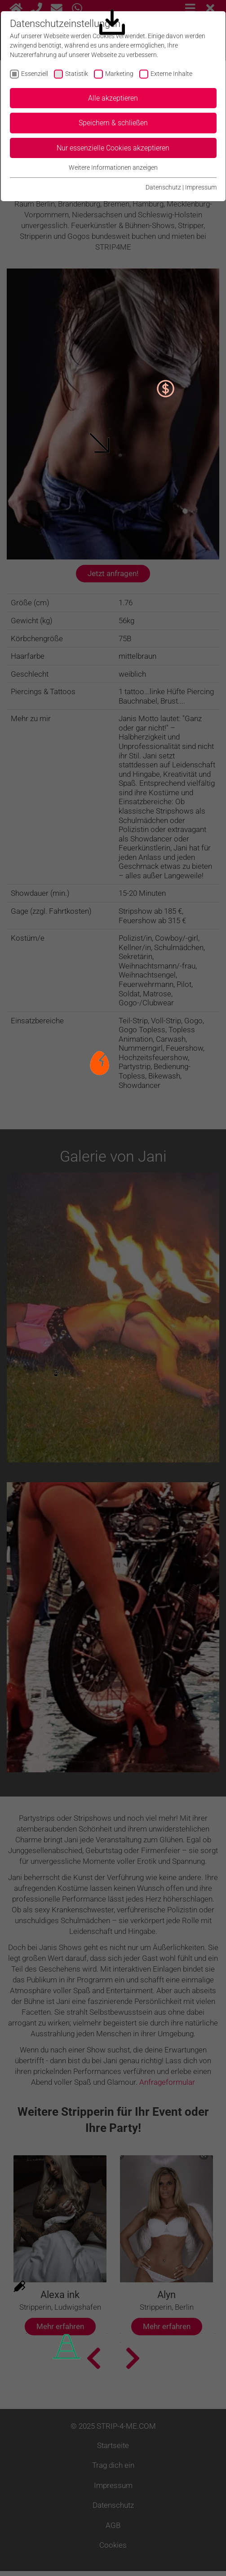  Describe the element at coordinates (99, 1063) in the screenshot. I see `indicates a cracked or broken item` at that location.